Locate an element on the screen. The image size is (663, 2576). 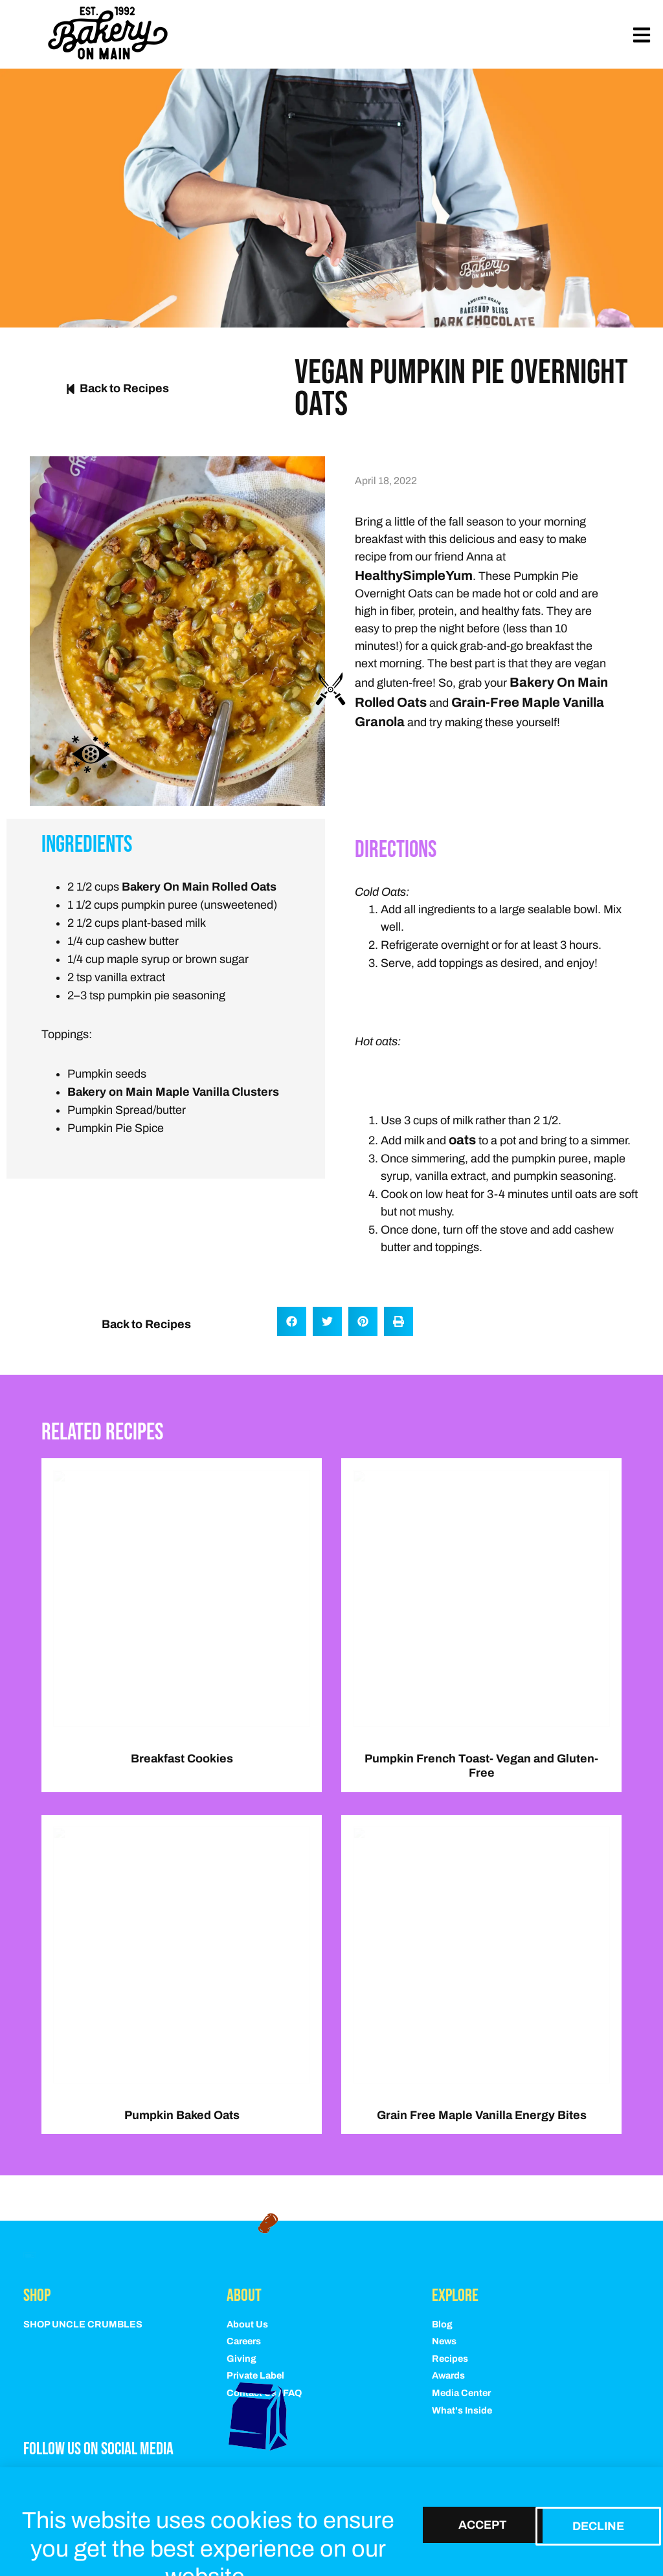
trim or cut selected content is located at coordinates (330, 688).